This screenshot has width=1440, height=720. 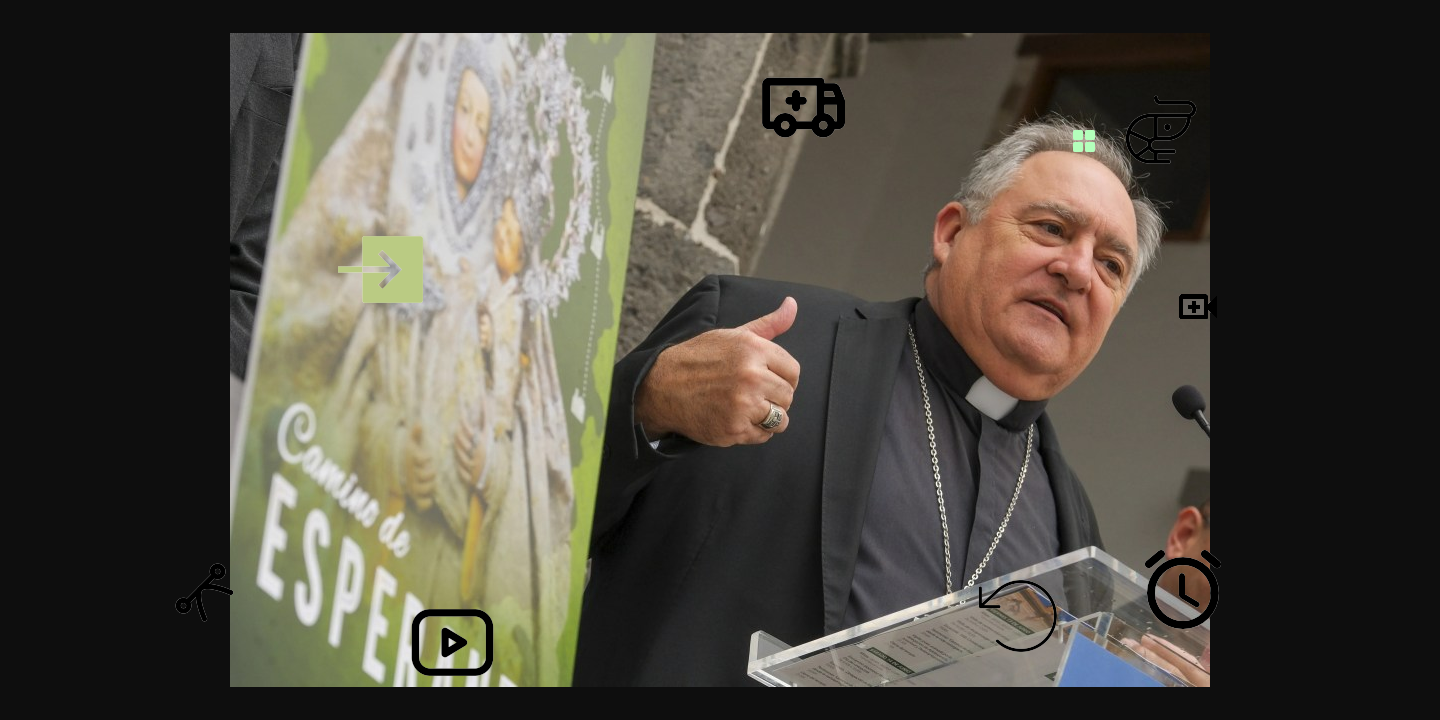 I want to click on access emergency medical services, so click(x=801, y=103).